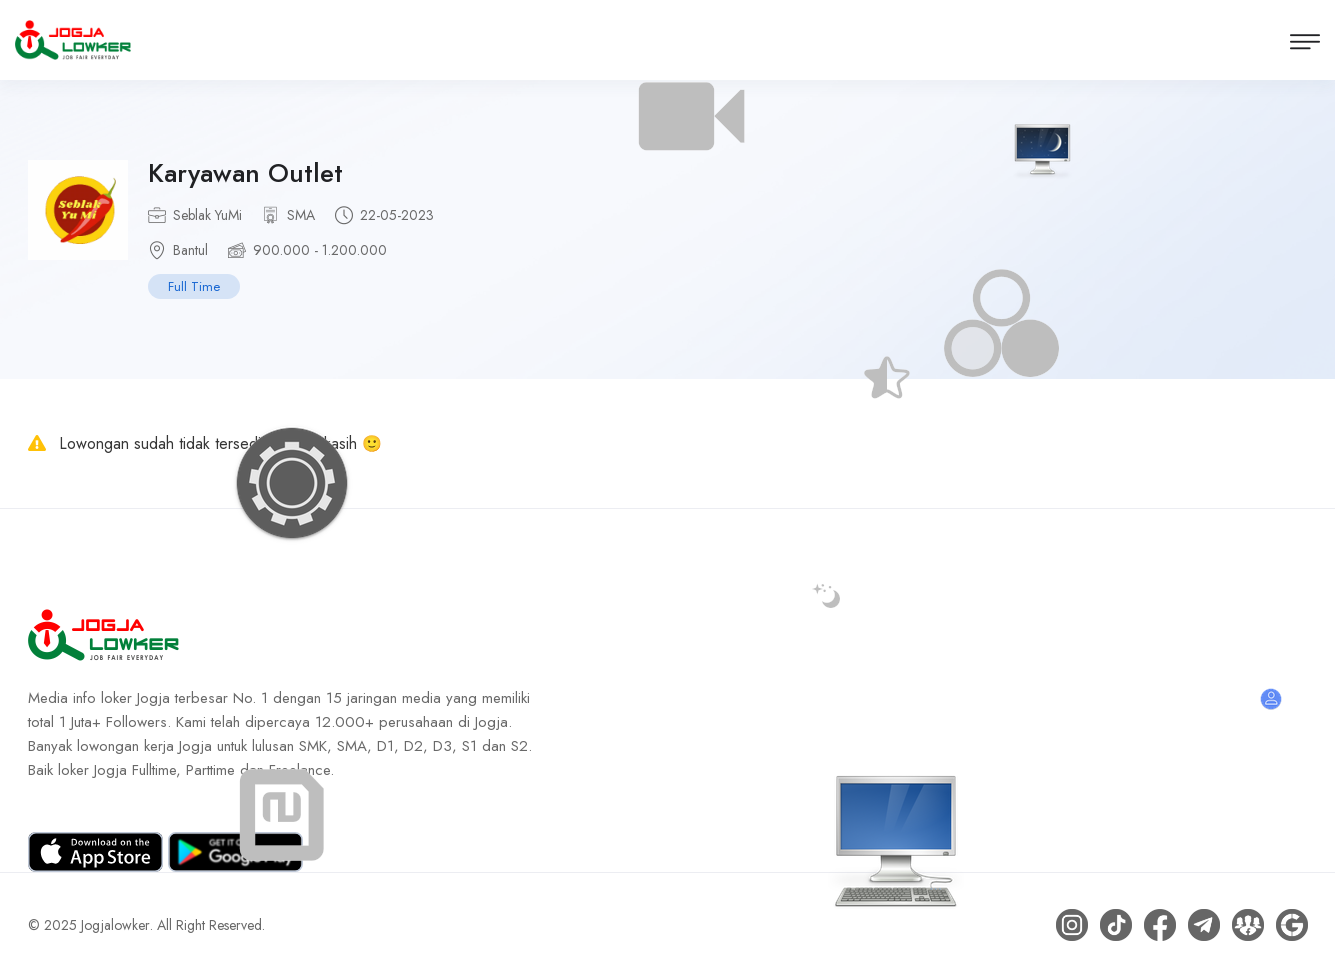  I want to click on access color and display preferences, so click(1001, 319).